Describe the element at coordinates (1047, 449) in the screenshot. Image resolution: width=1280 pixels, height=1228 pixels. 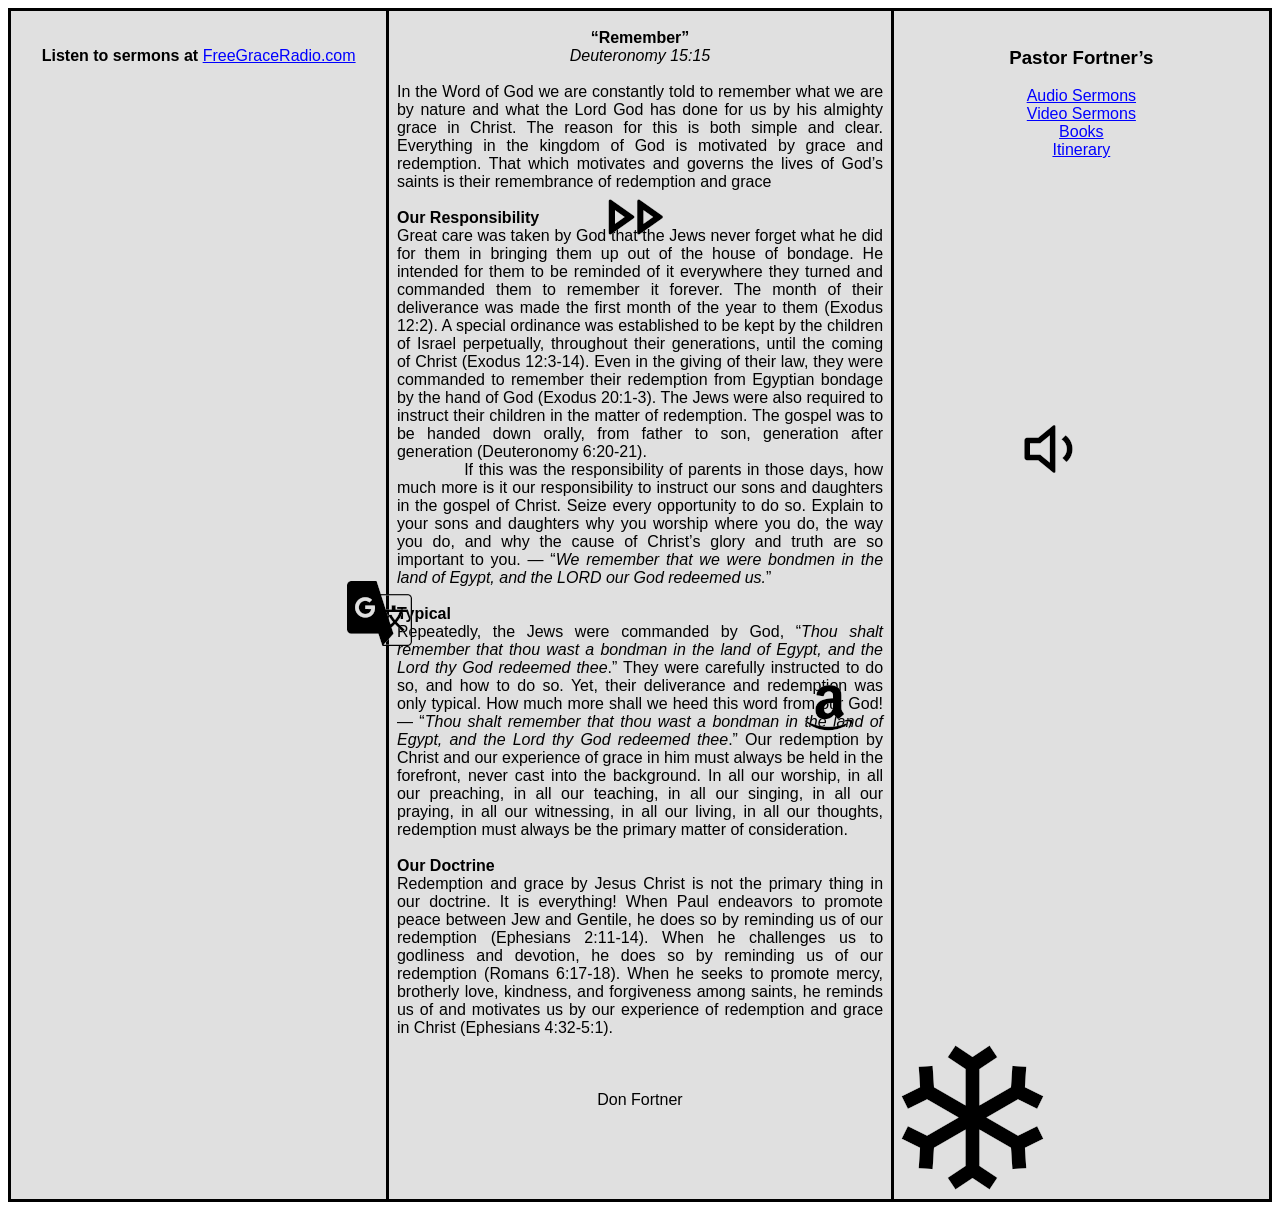
I see `decrease audio volume` at that location.